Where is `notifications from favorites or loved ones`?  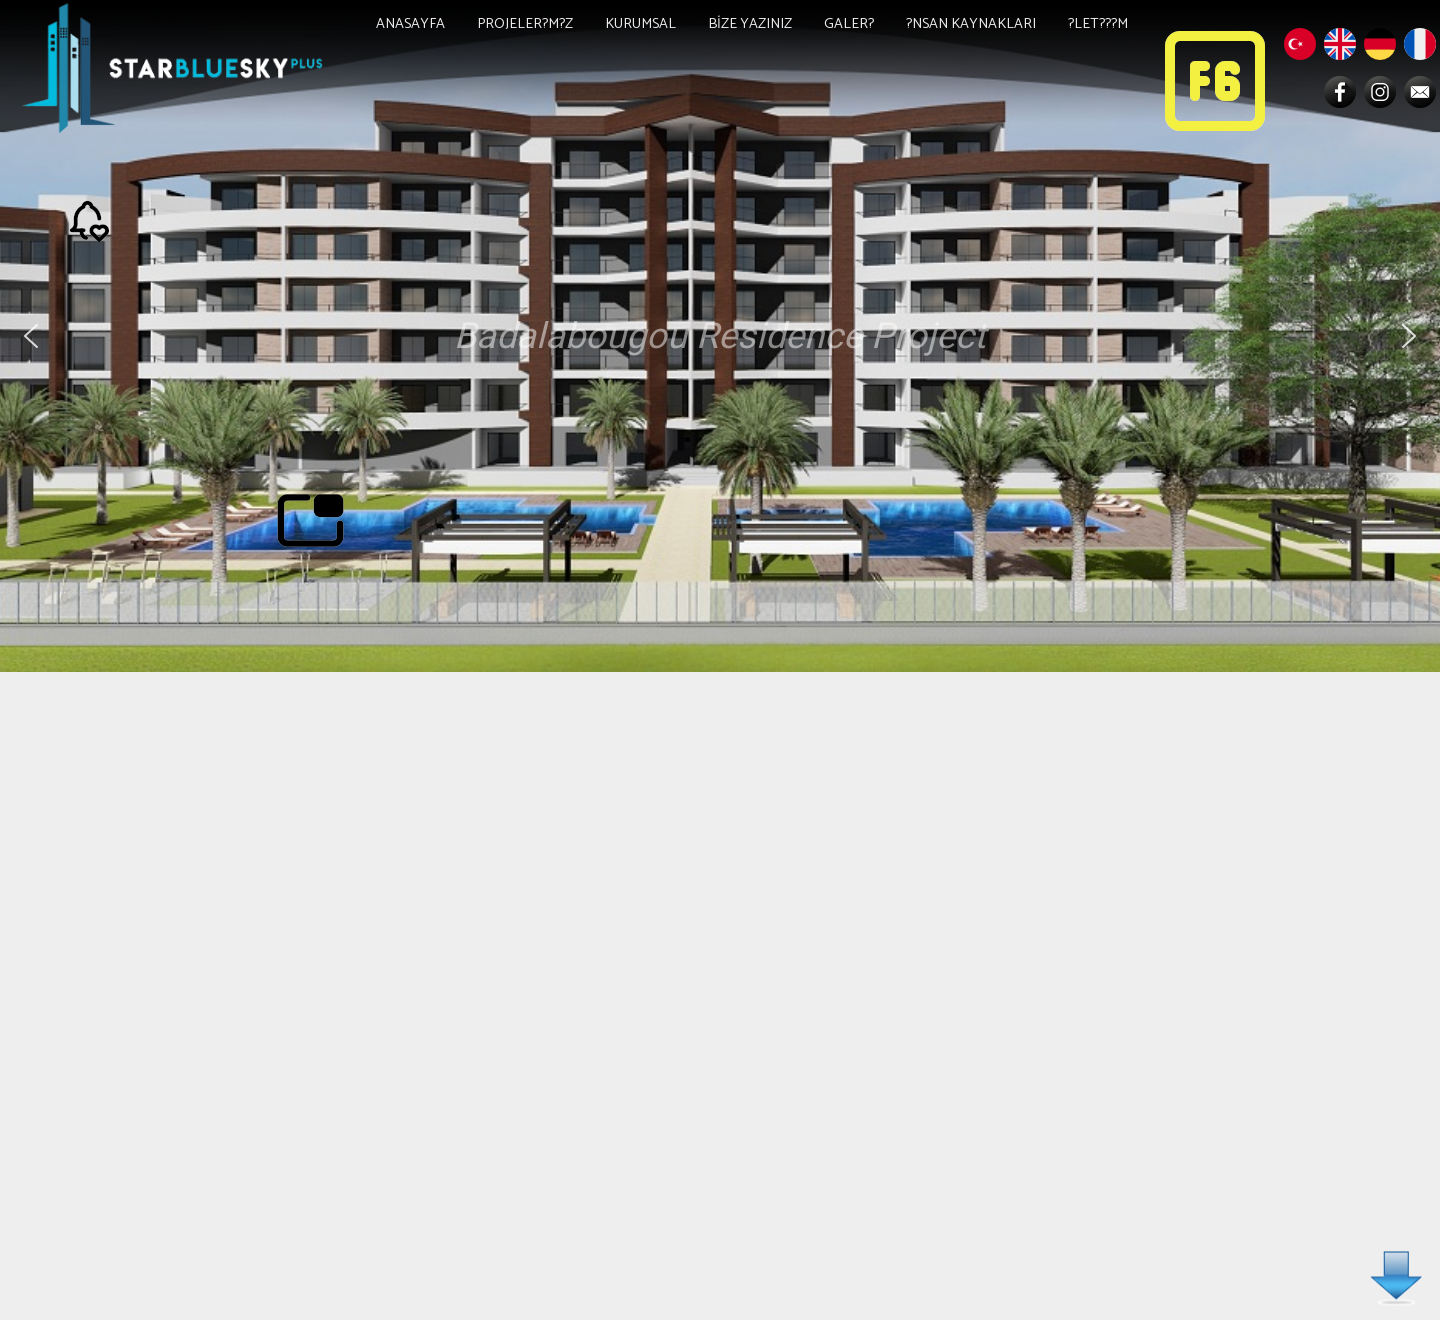
notifications from favorites or loved ones is located at coordinates (87, 220).